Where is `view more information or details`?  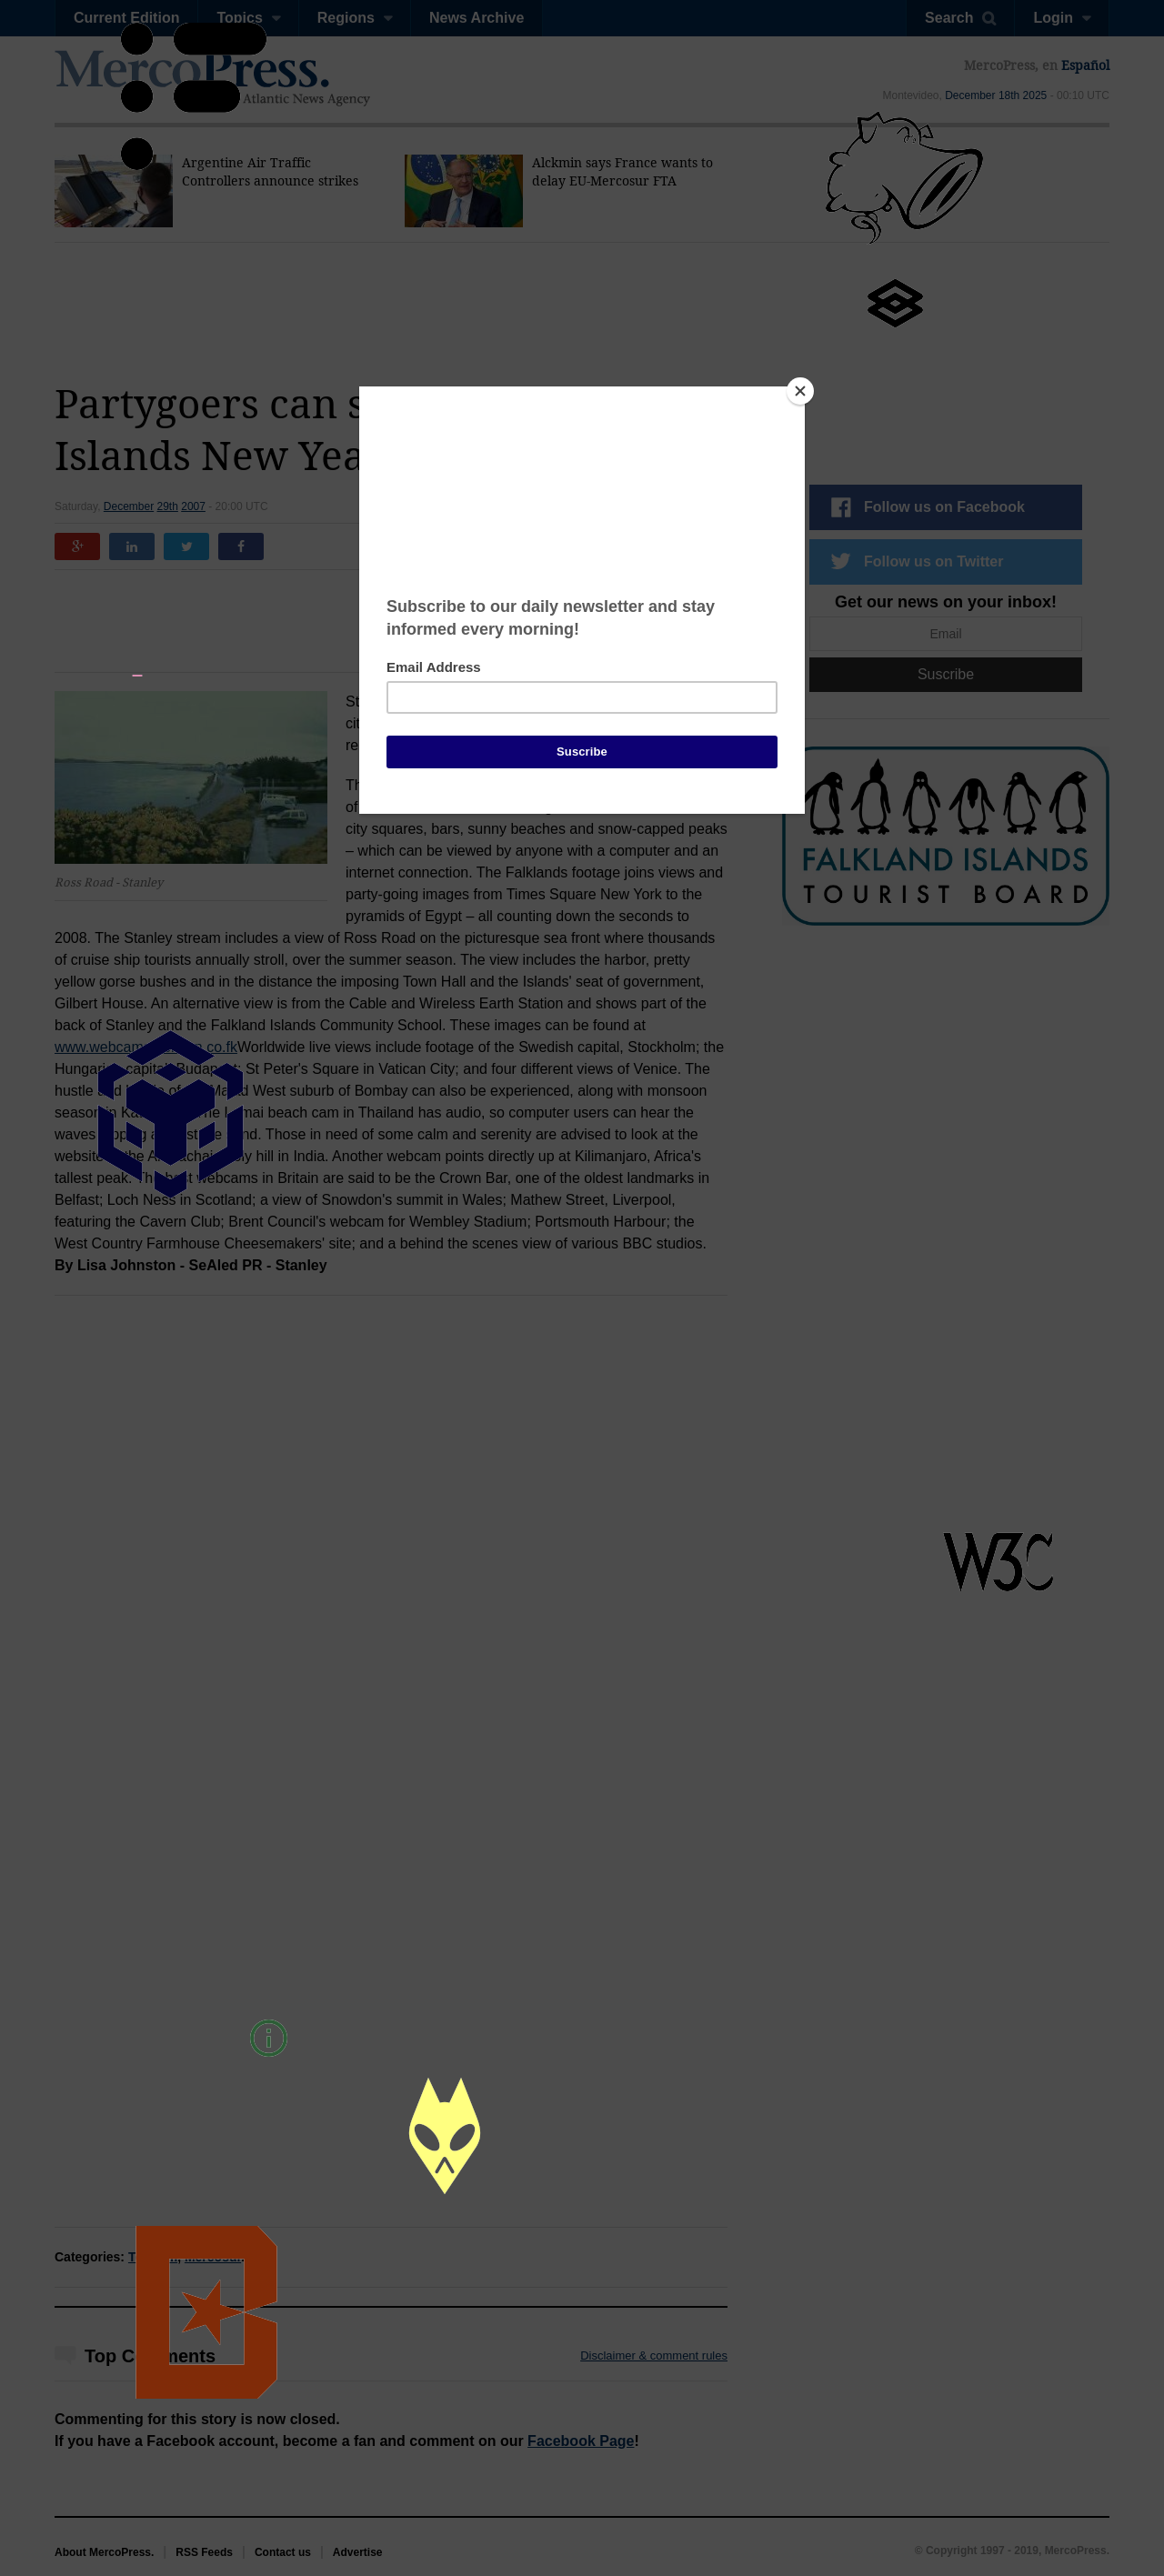
view more information or details is located at coordinates (268, 2038).